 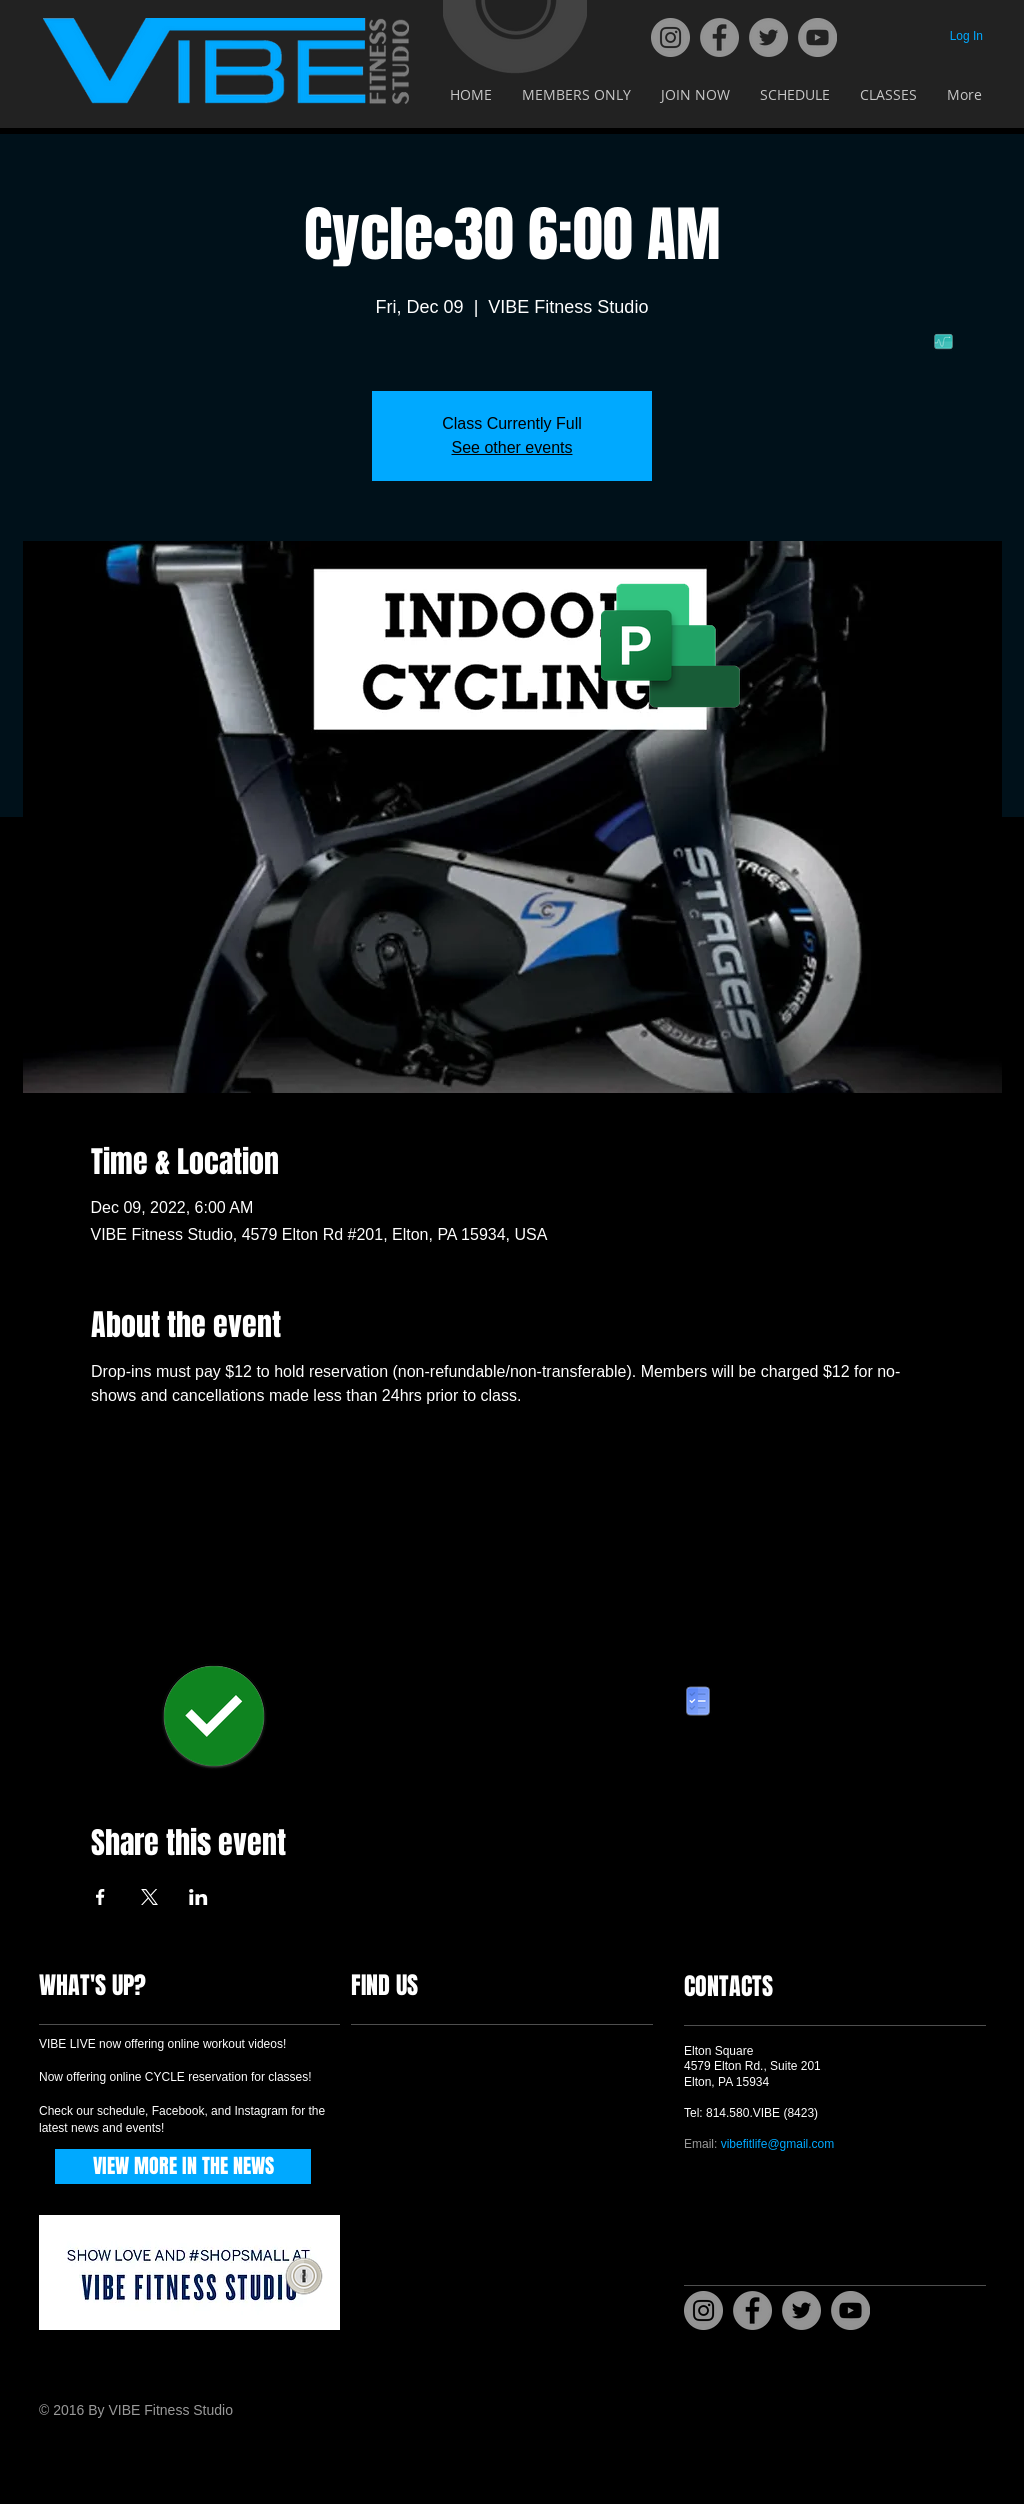 I want to click on open Microsoft Project application, so click(x=671, y=645).